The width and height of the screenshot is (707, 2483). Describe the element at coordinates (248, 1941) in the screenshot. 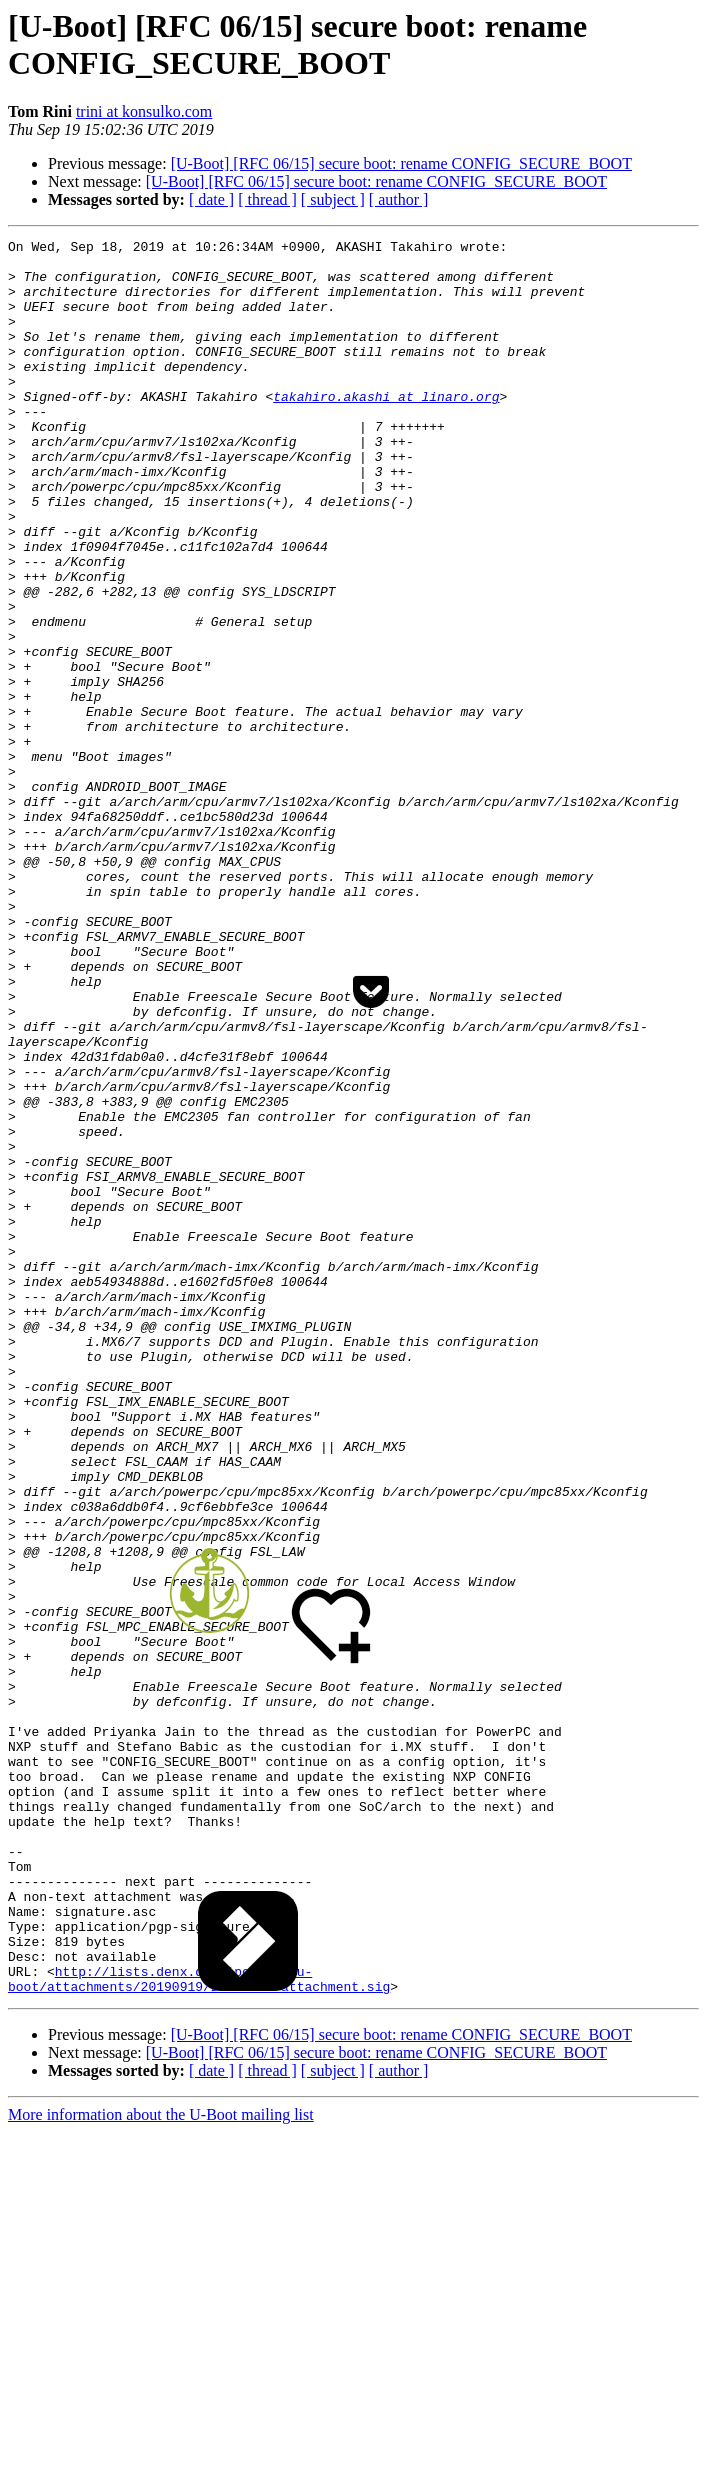

I see `open wondershare filmora video editor` at that location.